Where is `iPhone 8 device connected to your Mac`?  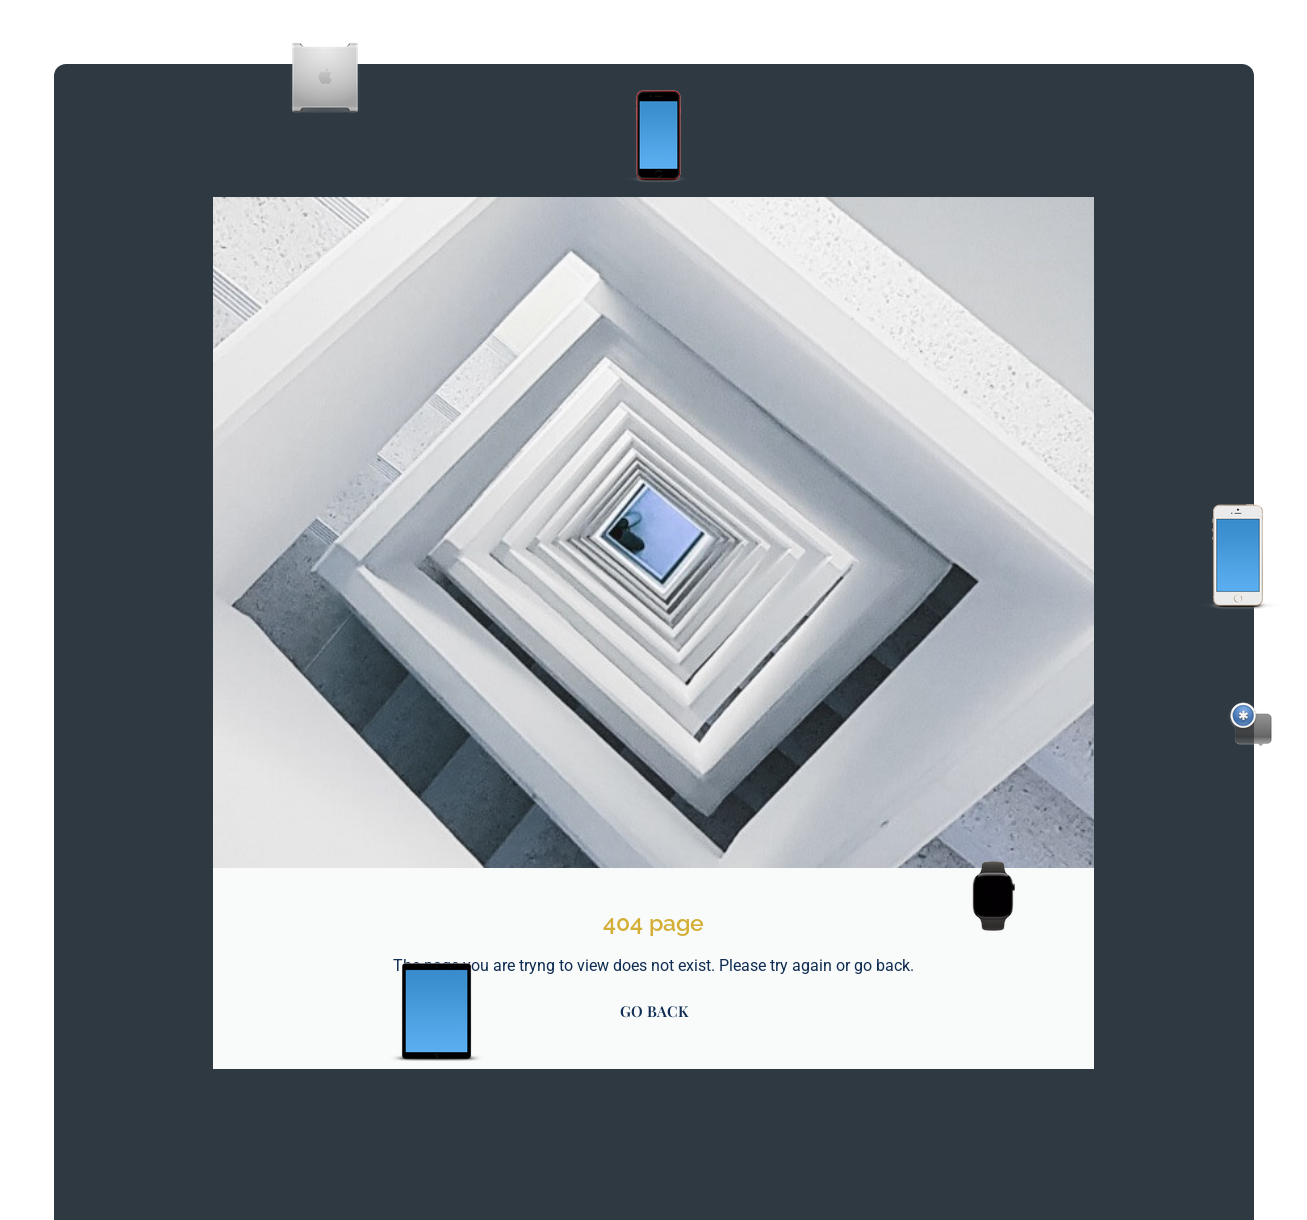 iPhone 8 device connected to your Mac is located at coordinates (658, 136).